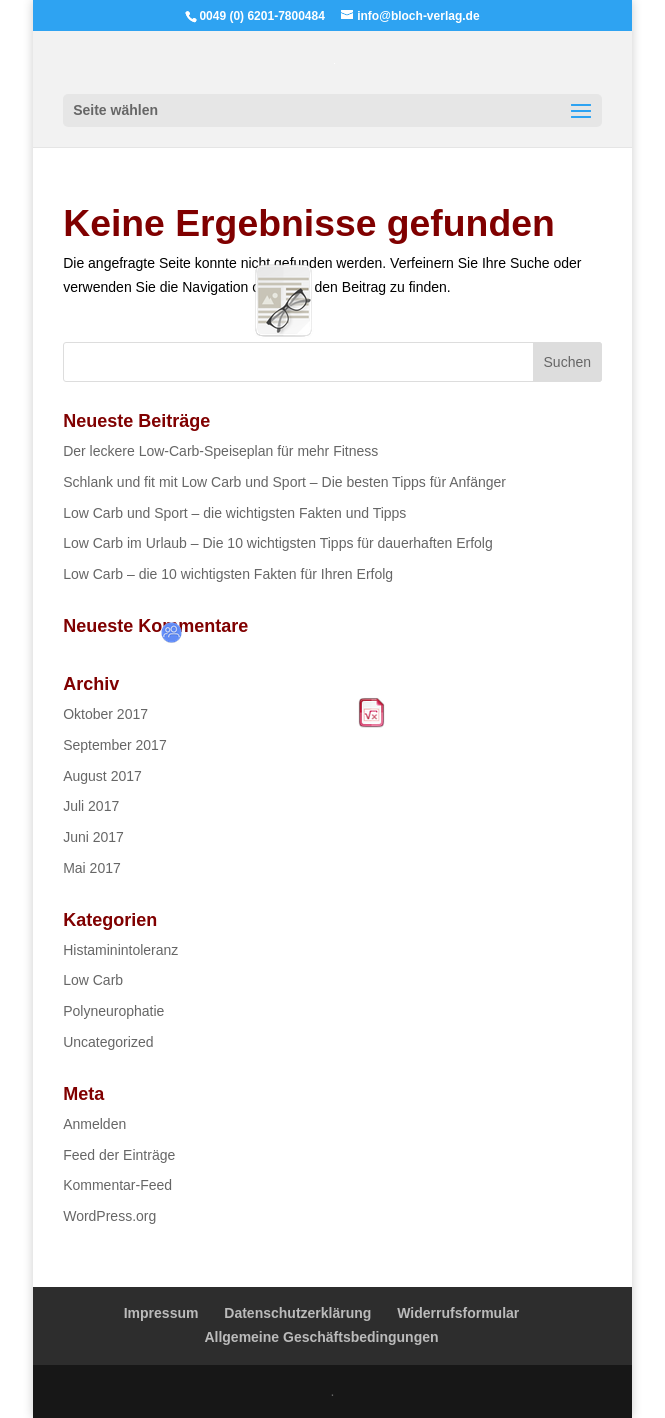 This screenshot has width=665, height=1418. Describe the element at coordinates (171, 632) in the screenshot. I see `switch between user accounts` at that location.